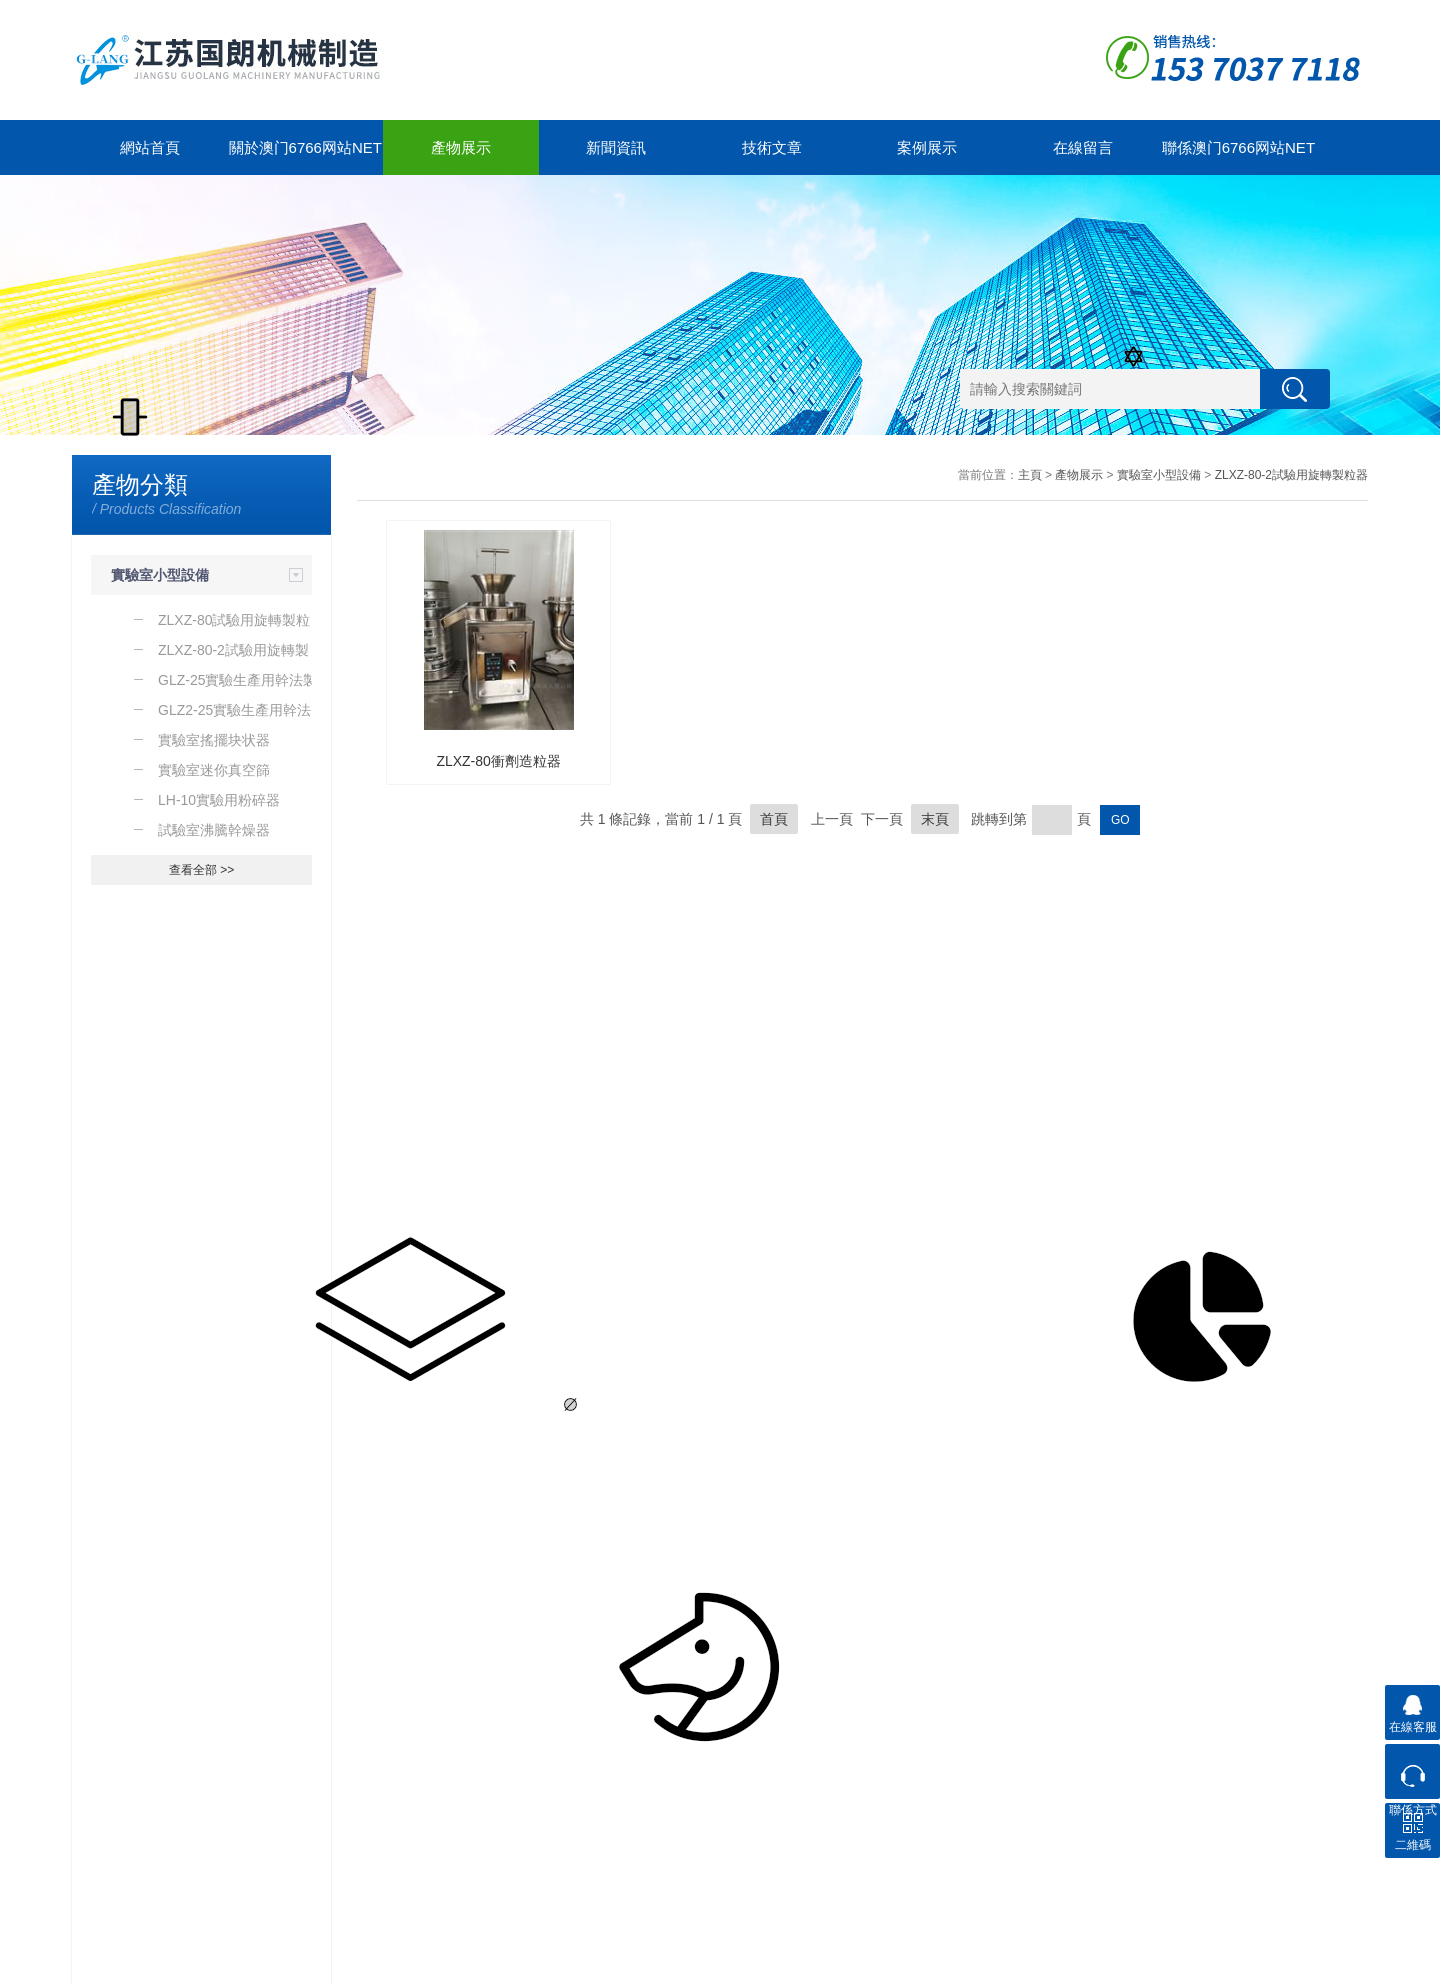 The width and height of the screenshot is (1440, 1985). Describe the element at coordinates (1198, 1316) in the screenshot. I see `view analytics or statistics breakdown` at that location.